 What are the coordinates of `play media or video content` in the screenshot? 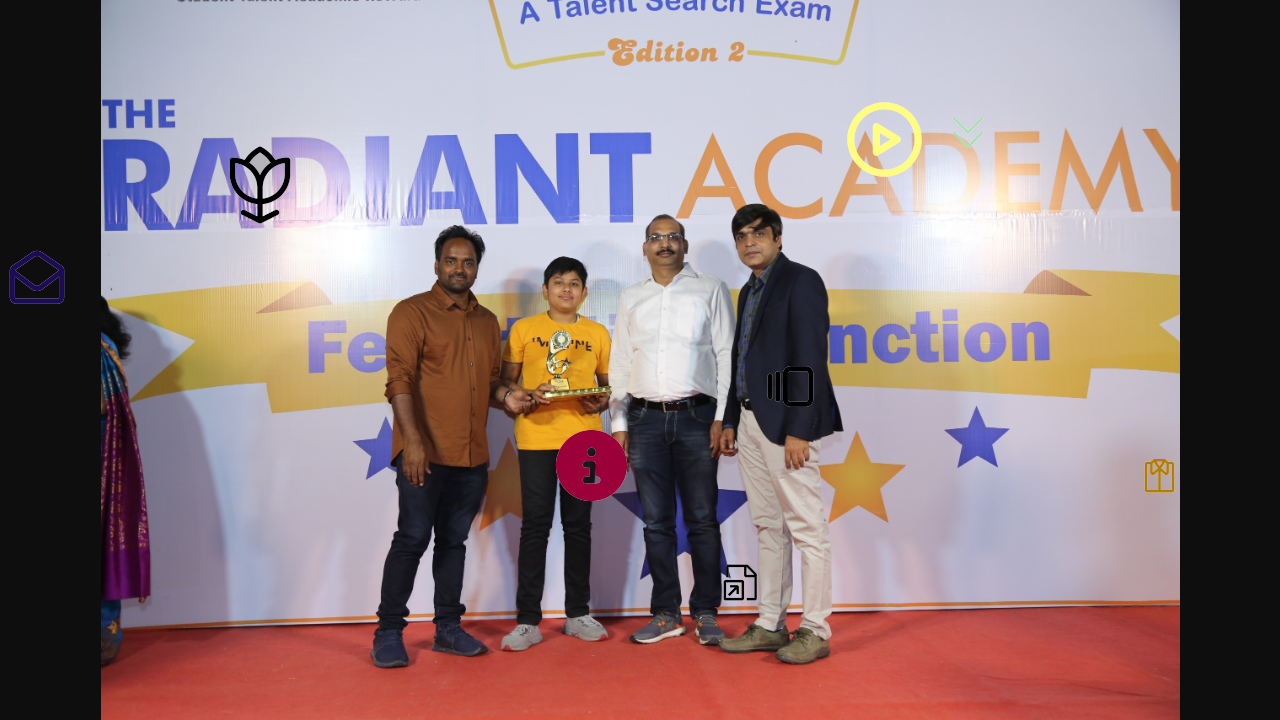 It's located at (884, 139).